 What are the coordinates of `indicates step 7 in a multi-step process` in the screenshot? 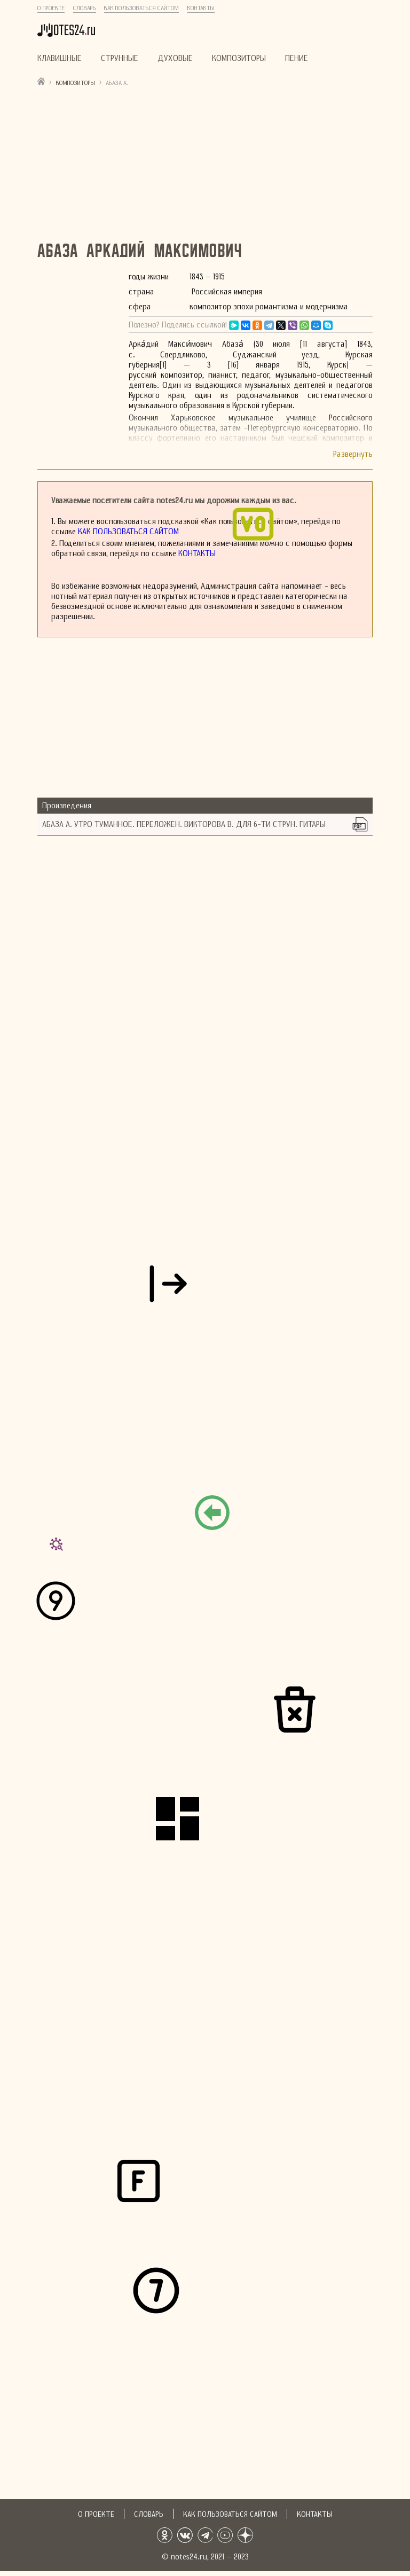 It's located at (156, 2290).